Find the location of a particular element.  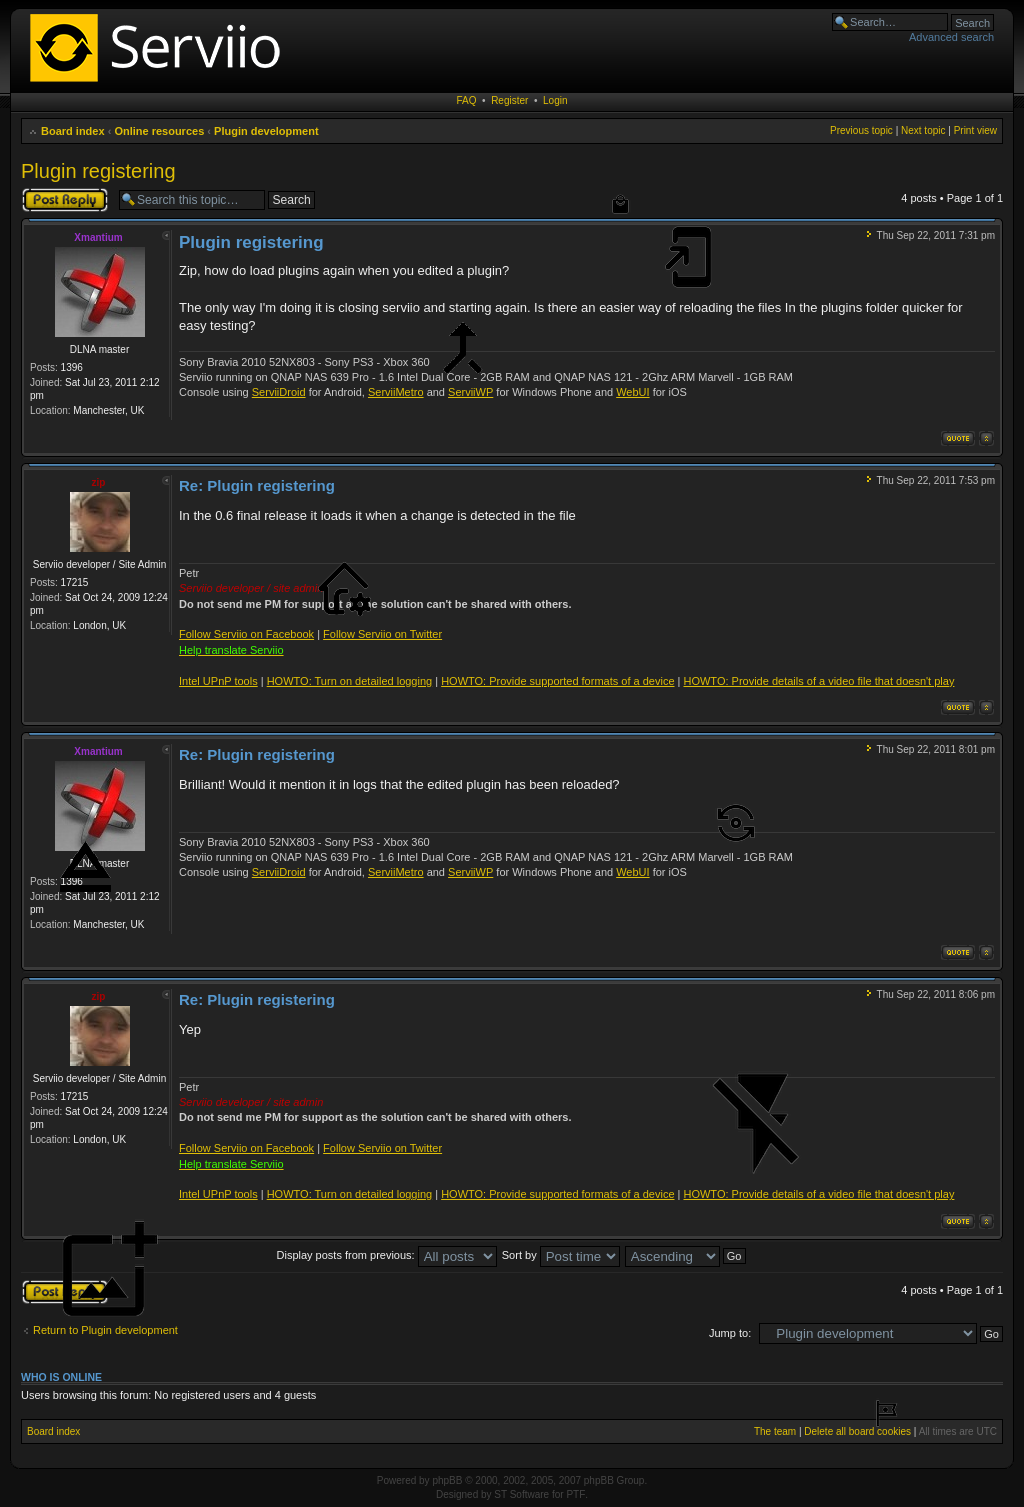

disable camera flash is located at coordinates (763, 1124).